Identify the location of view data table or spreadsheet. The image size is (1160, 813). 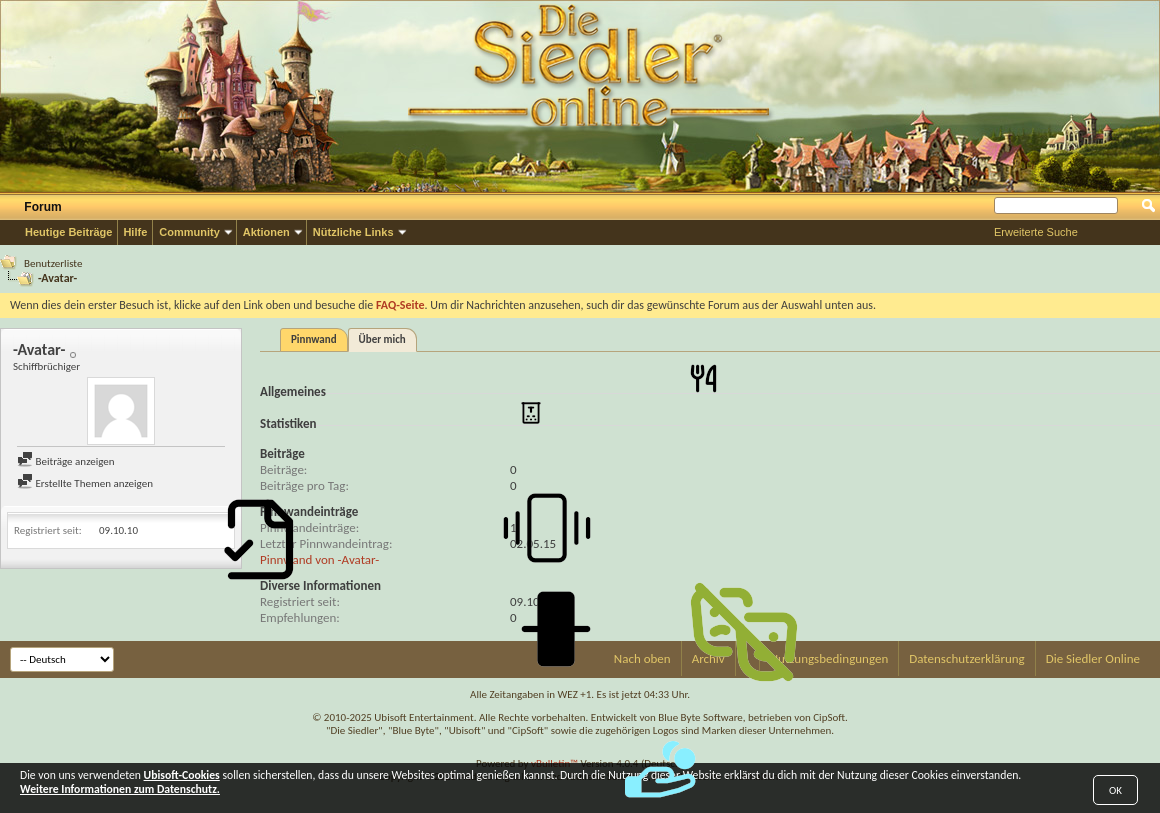
(531, 413).